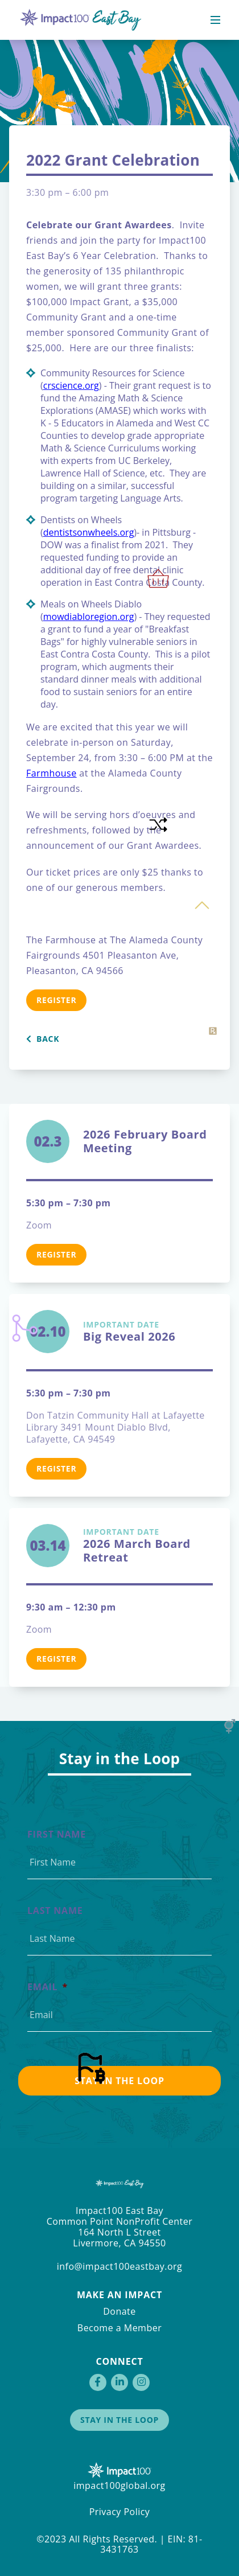 This screenshot has height=2576, width=239. I want to click on merge branches in version control, so click(23, 1328).